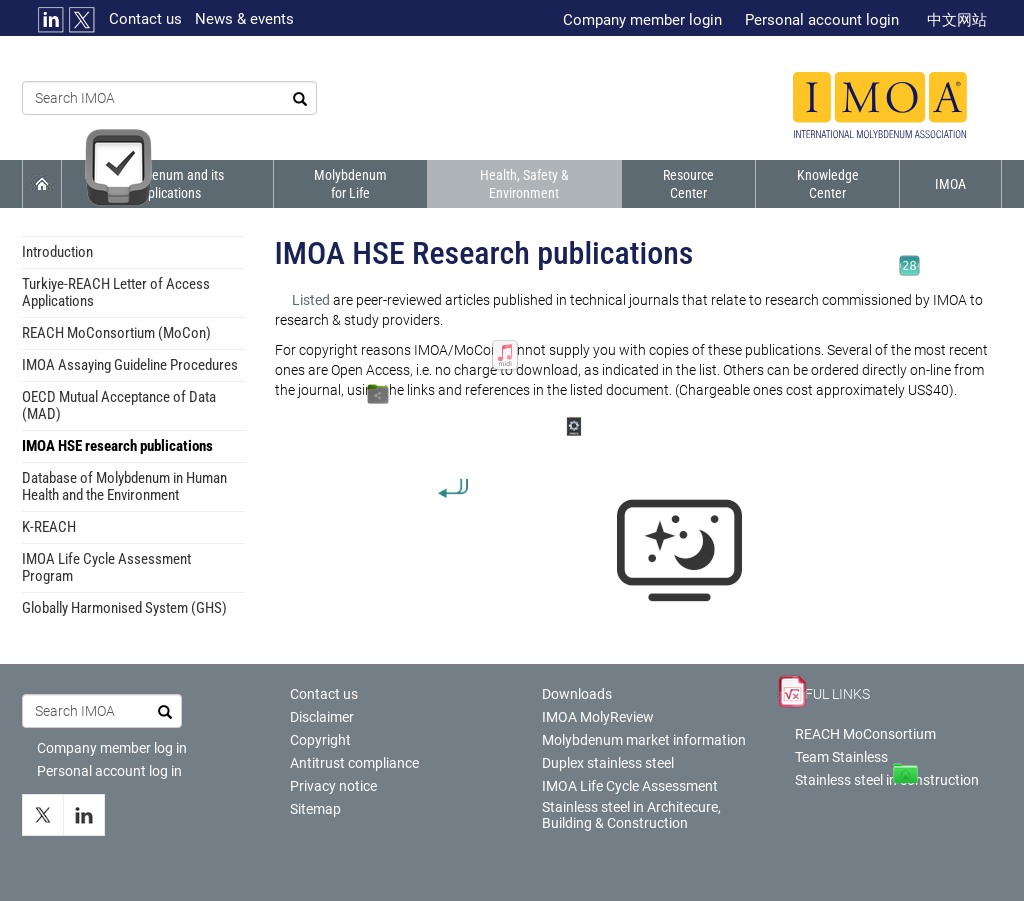 Image resolution: width=1024 pixels, height=901 pixels. What do you see at coordinates (792, 691) in the screenshot?
I see `open a formula template file` at bounding box center [792, 691].